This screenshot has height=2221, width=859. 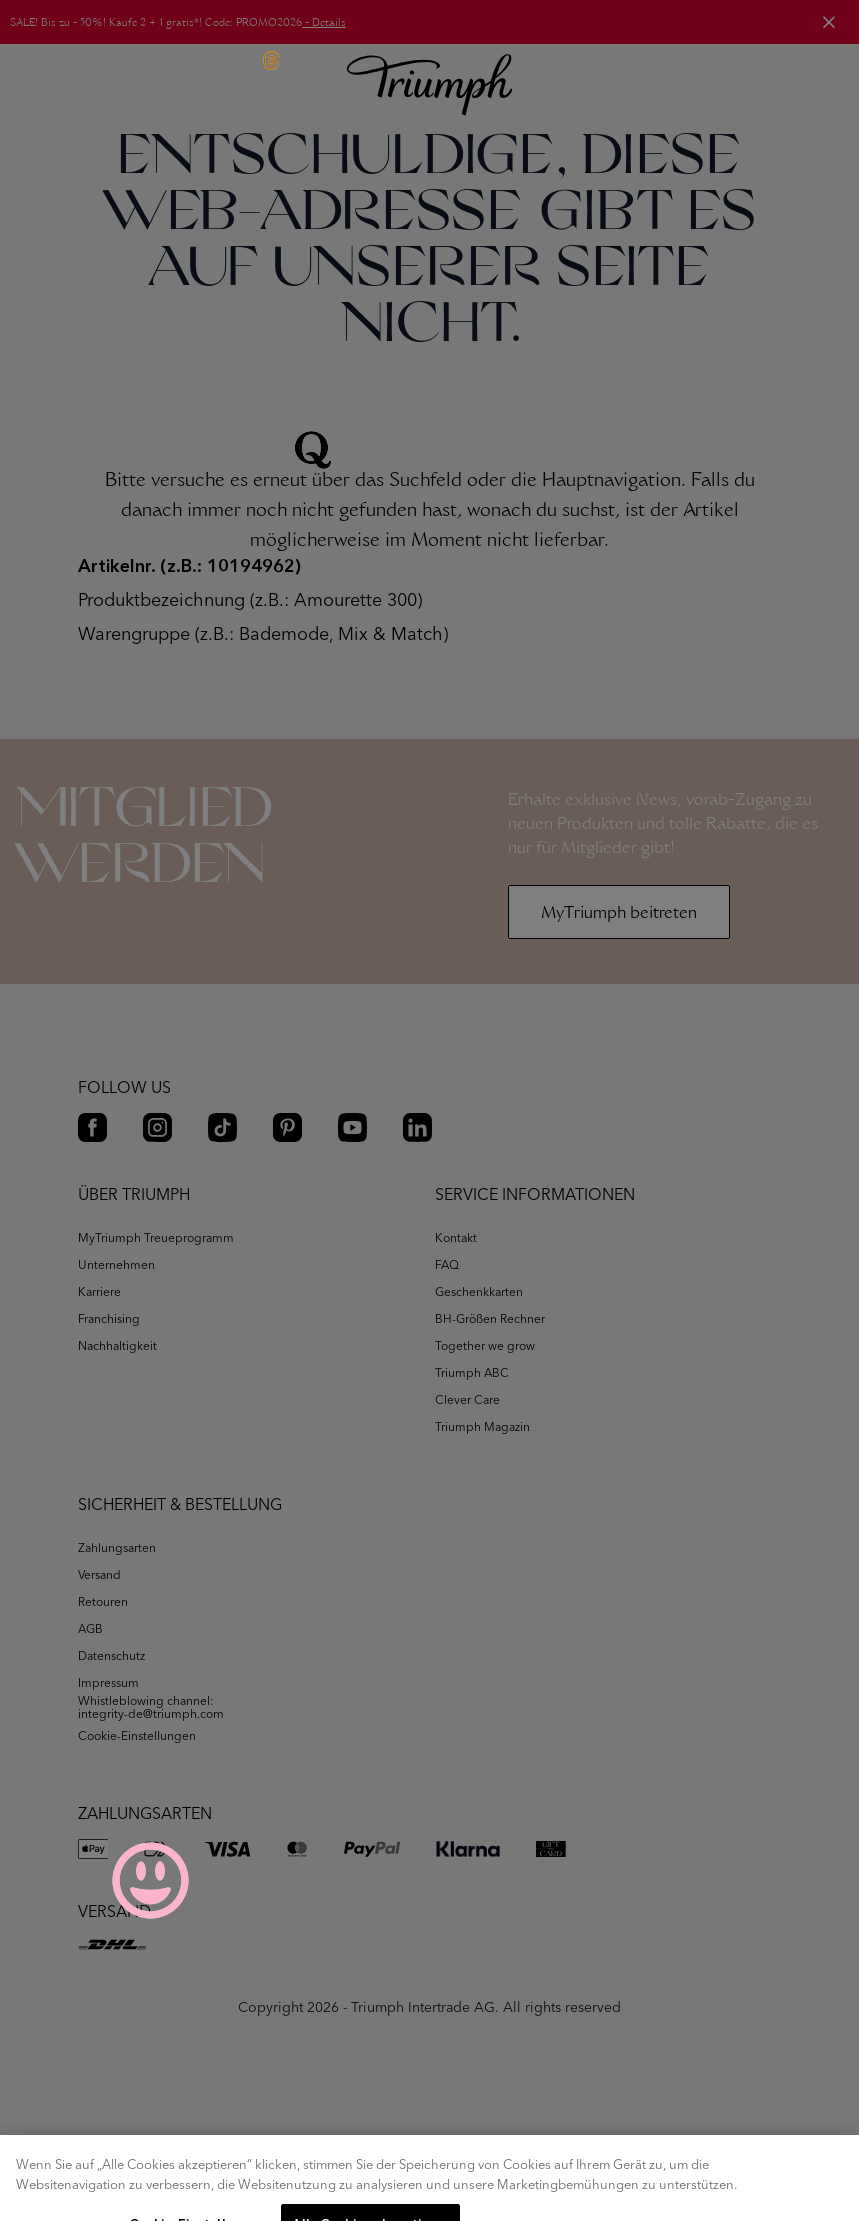 What do you see at coordinates (313, 450) in the screenshot?
I see `open the Quora app` at bounding box center [313, 450].